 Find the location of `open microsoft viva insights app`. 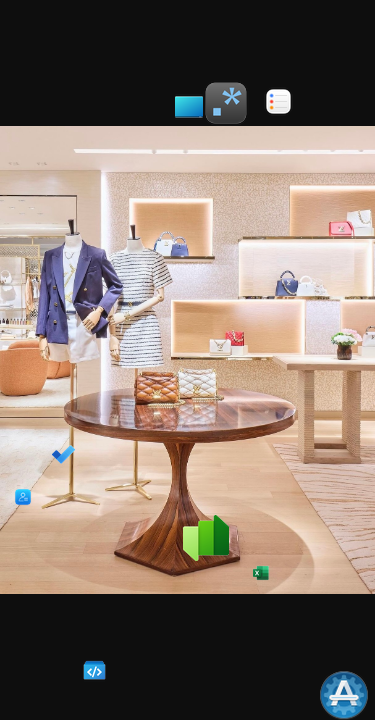

open microsoft viva insights app is located at coordinates (206, 538).